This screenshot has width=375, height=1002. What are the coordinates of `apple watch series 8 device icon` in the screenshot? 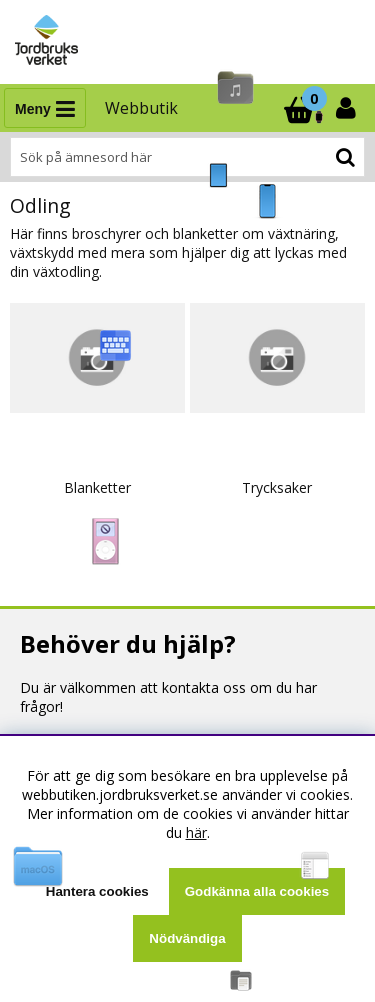 It's located at (319, 117).